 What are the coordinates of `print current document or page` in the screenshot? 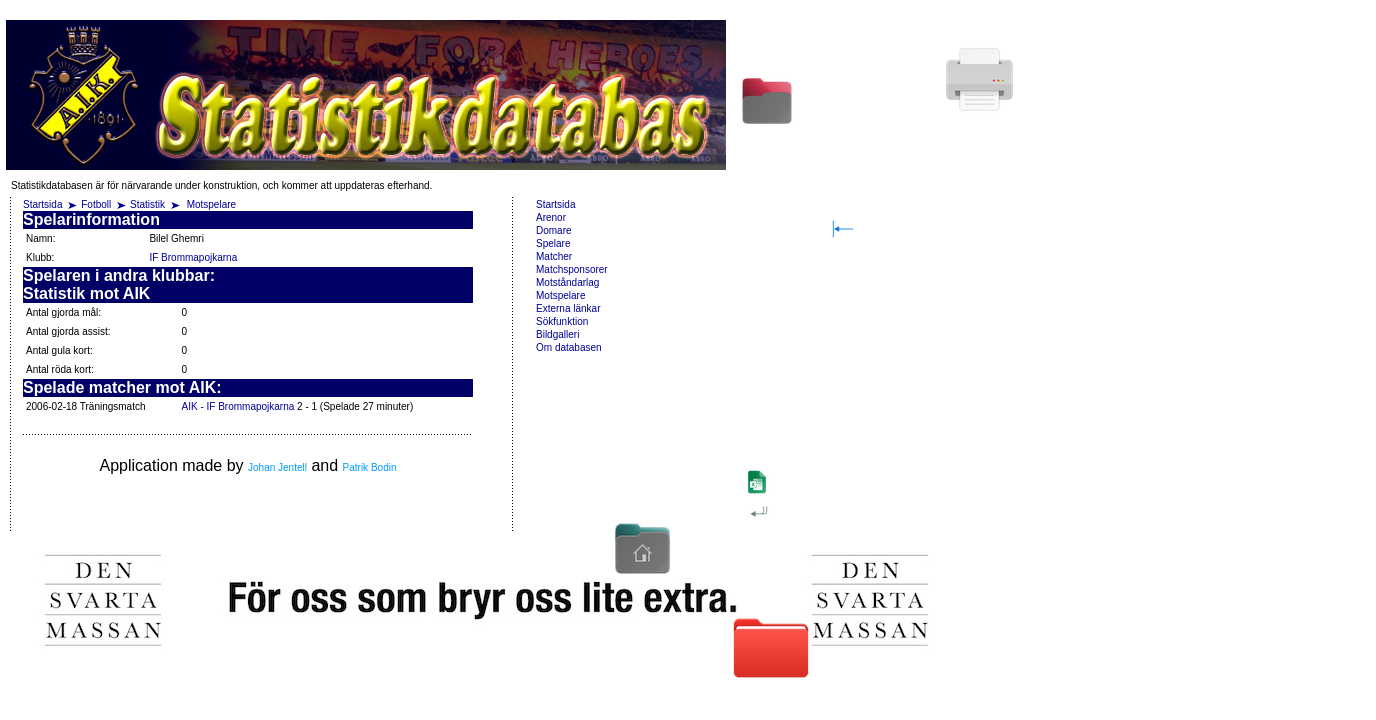 It's located at (979, 79).